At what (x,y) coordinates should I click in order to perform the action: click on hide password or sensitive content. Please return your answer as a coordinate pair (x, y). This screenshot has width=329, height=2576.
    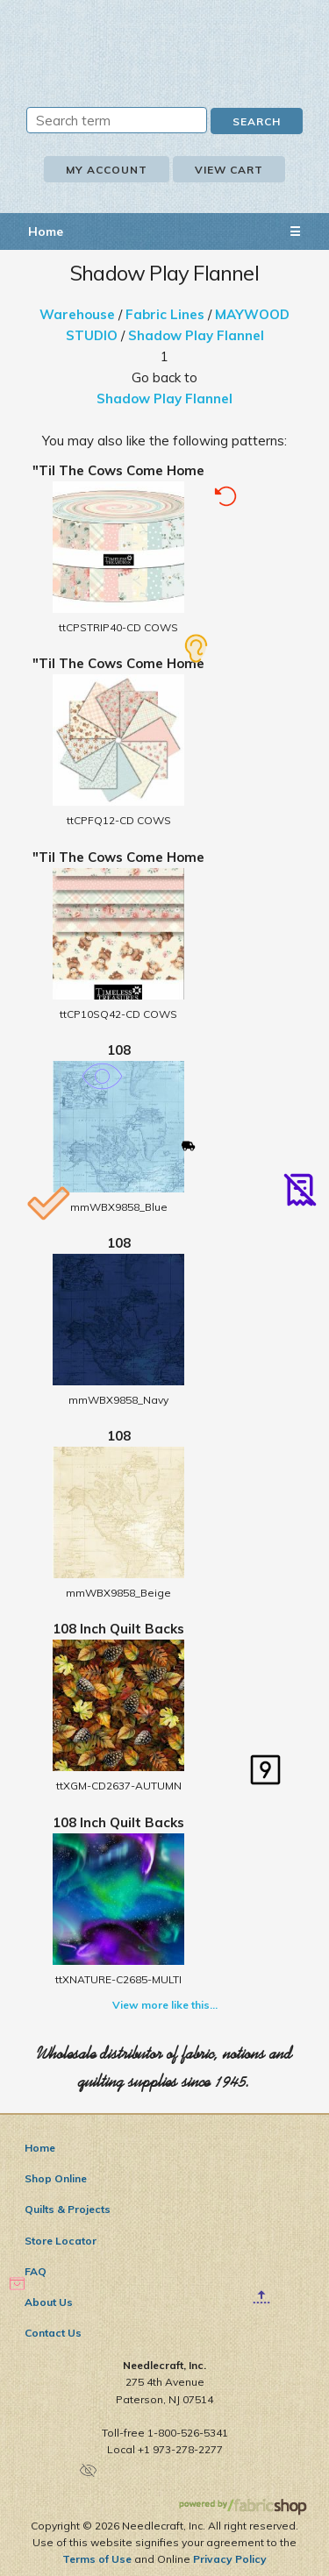
    Looking at the image, I should click on (88, 2470).